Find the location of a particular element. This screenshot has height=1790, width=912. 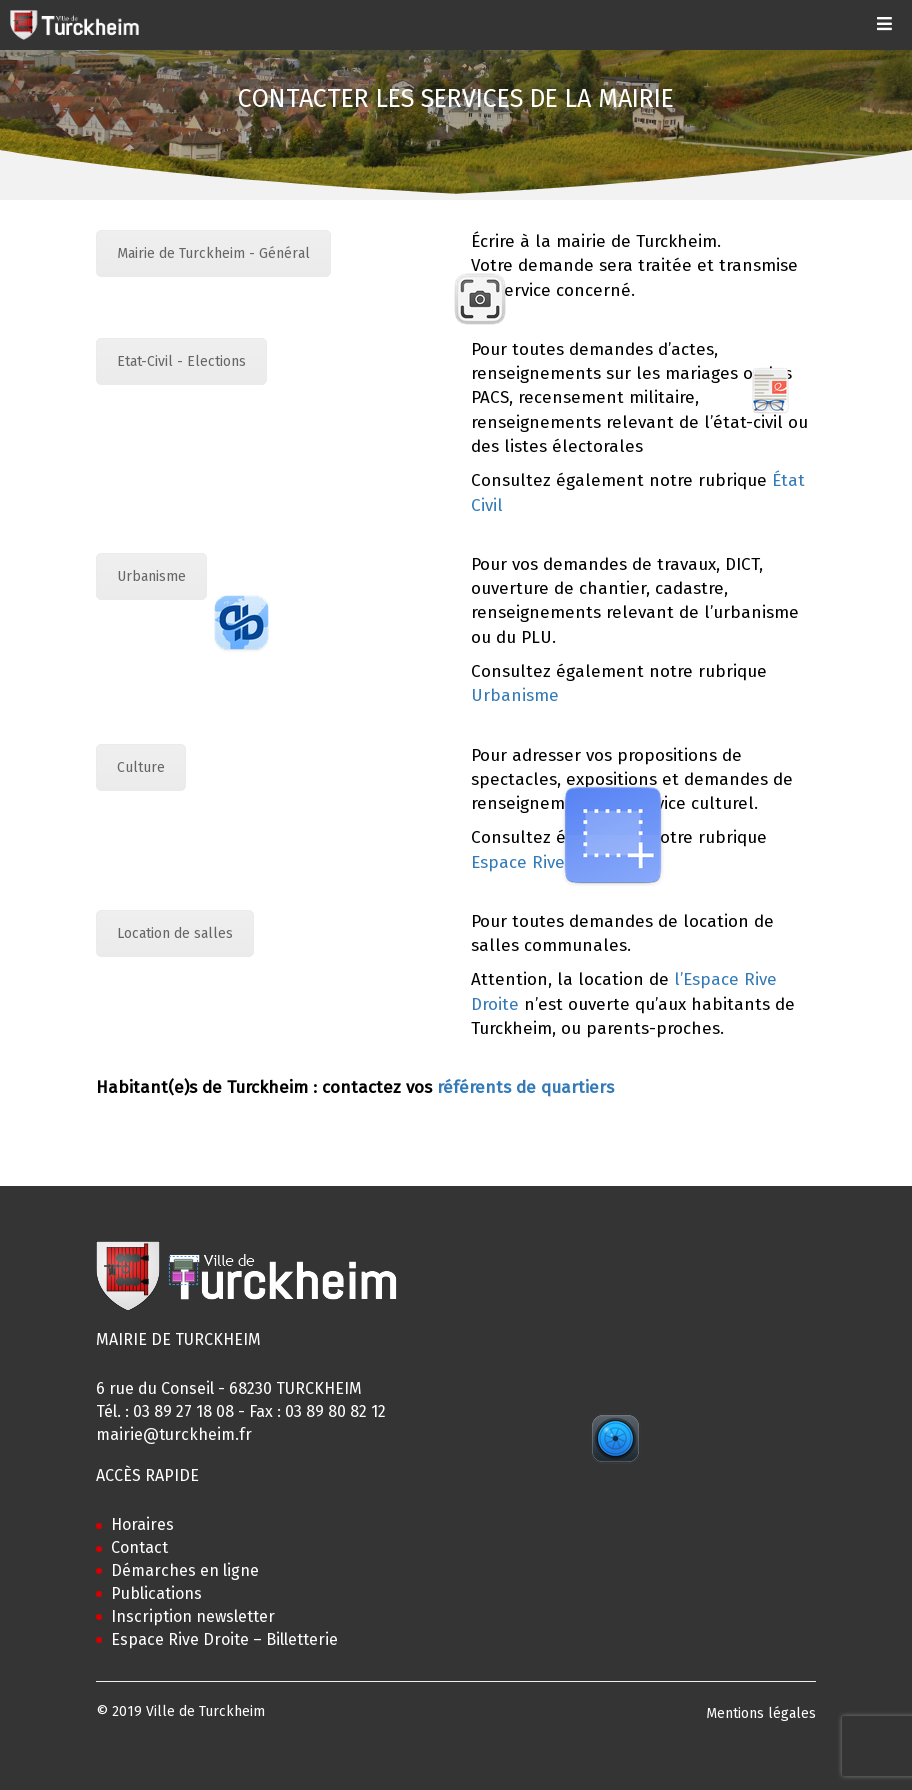

select all items in the current view is located at coordinates (183, 1270).